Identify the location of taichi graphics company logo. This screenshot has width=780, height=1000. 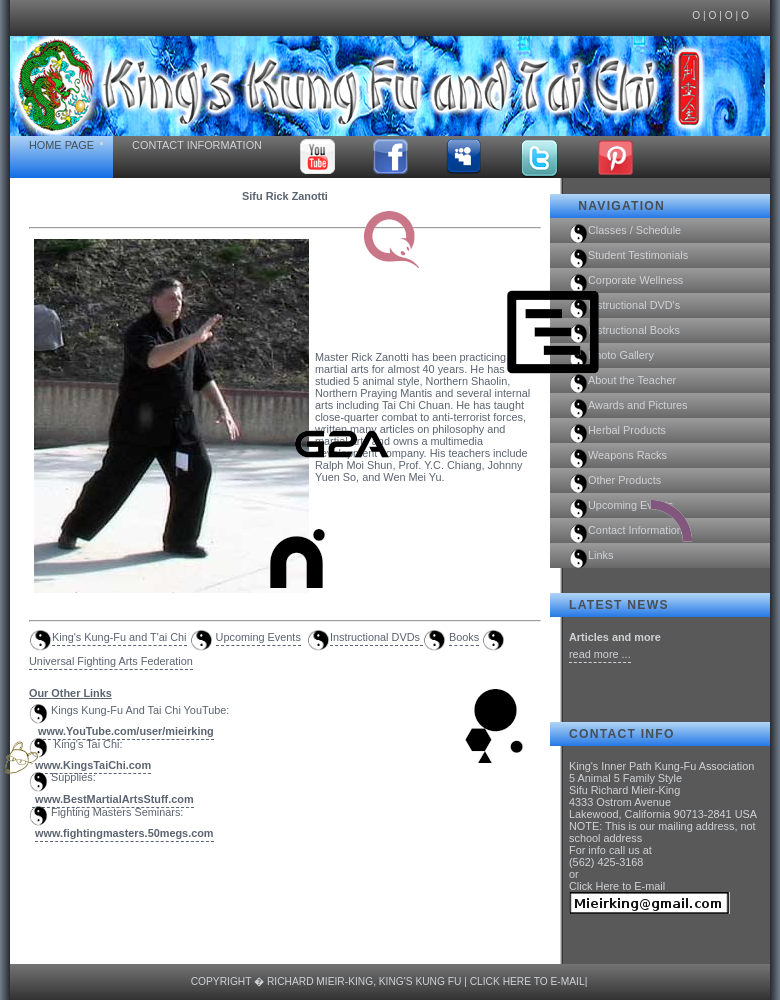
(494, 726).